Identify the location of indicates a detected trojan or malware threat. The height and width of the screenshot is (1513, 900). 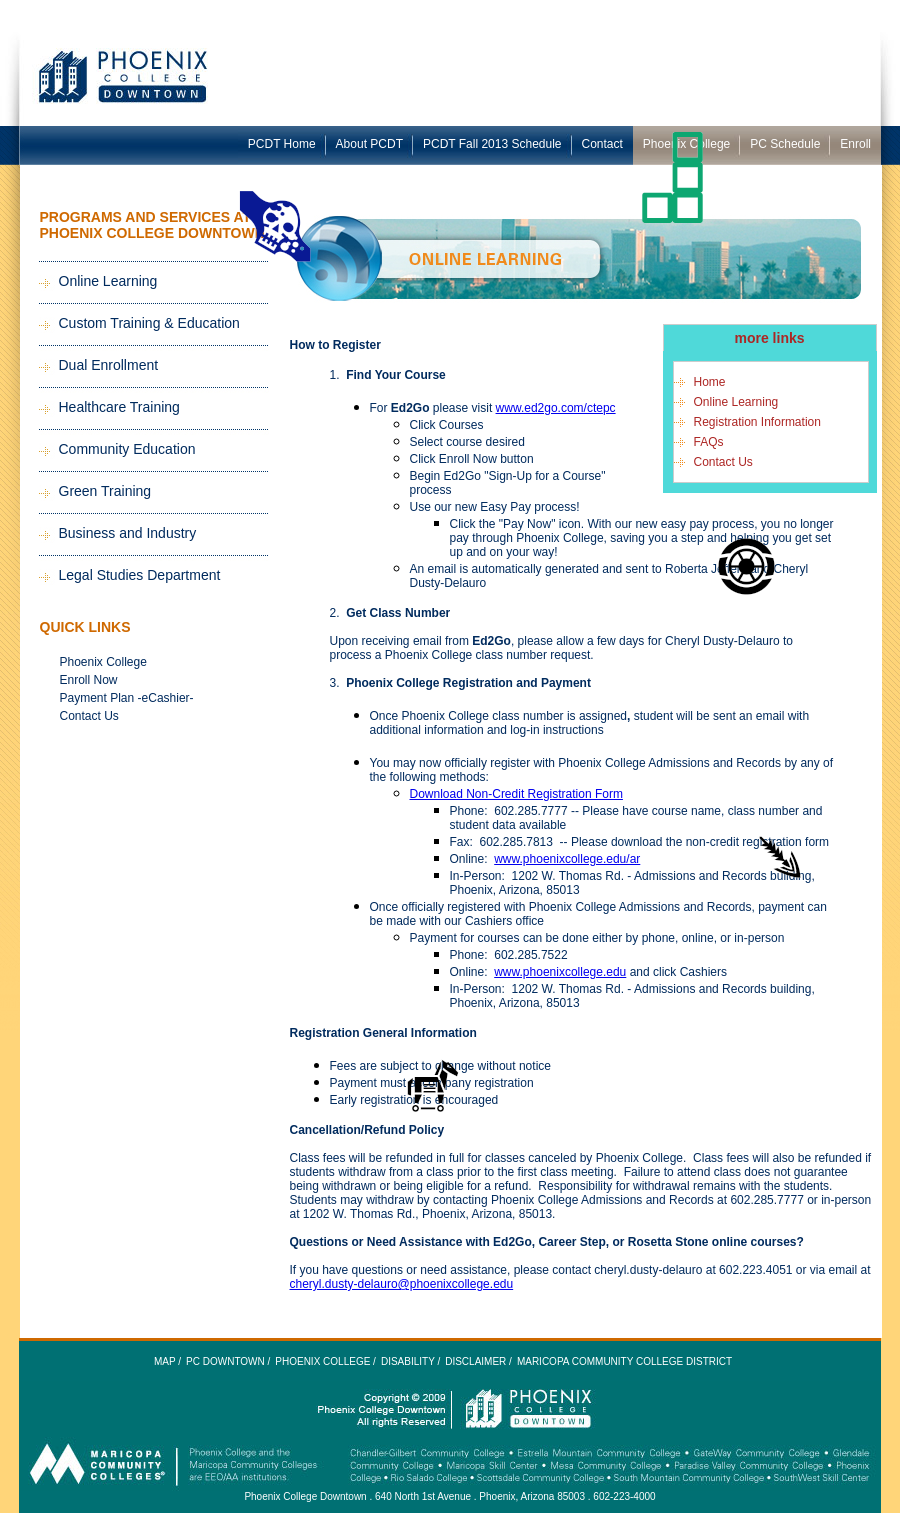
(433, 1086).